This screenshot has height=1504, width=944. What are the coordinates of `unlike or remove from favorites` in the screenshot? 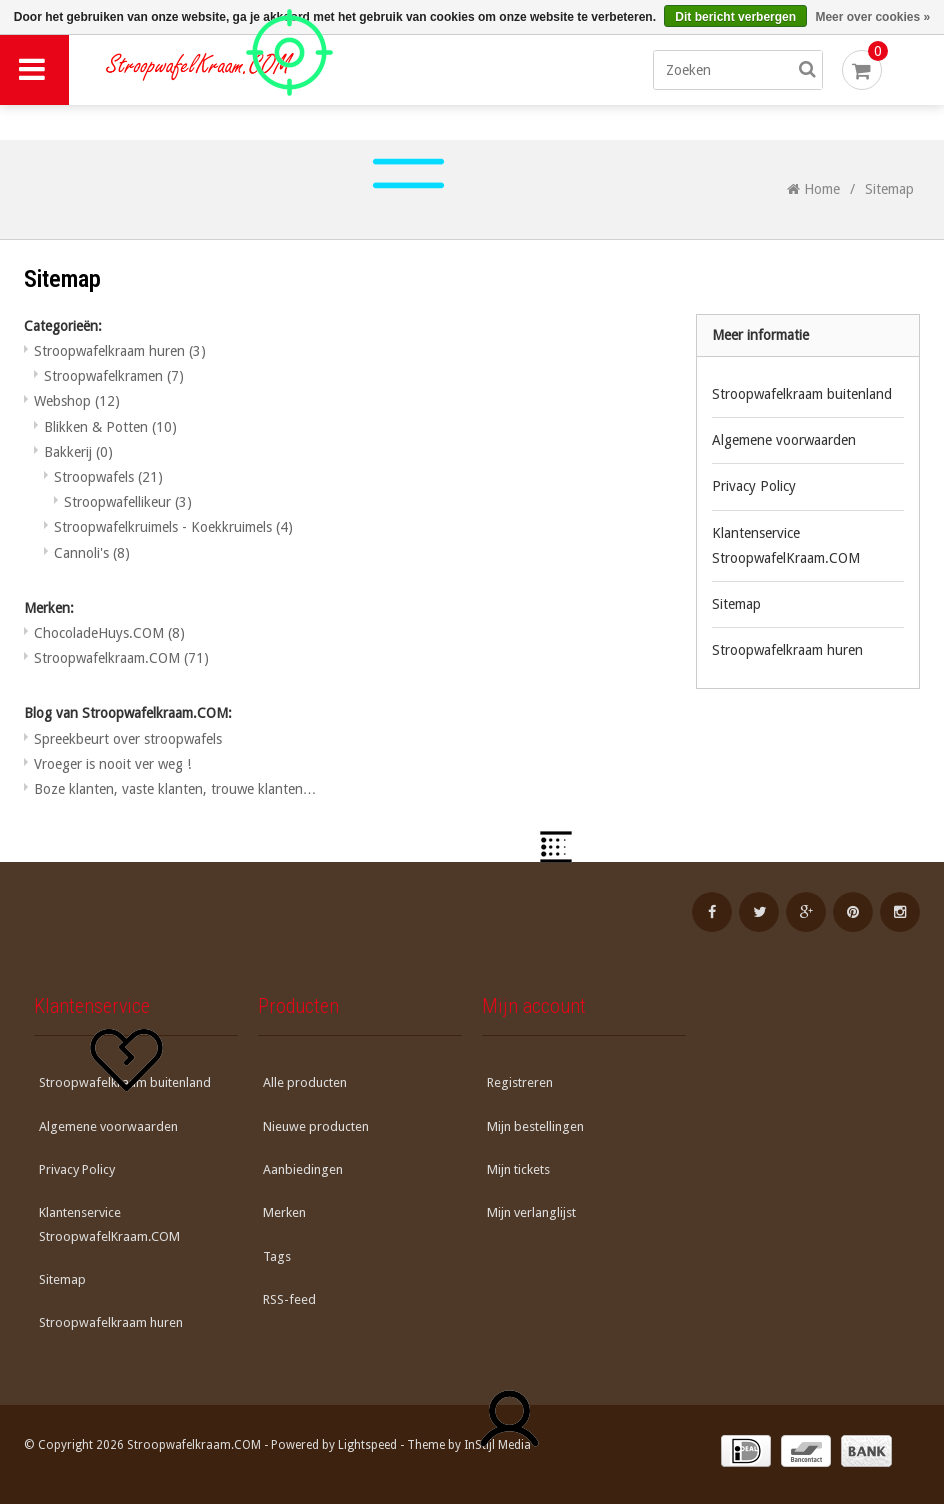 It's located at (126, 1057).